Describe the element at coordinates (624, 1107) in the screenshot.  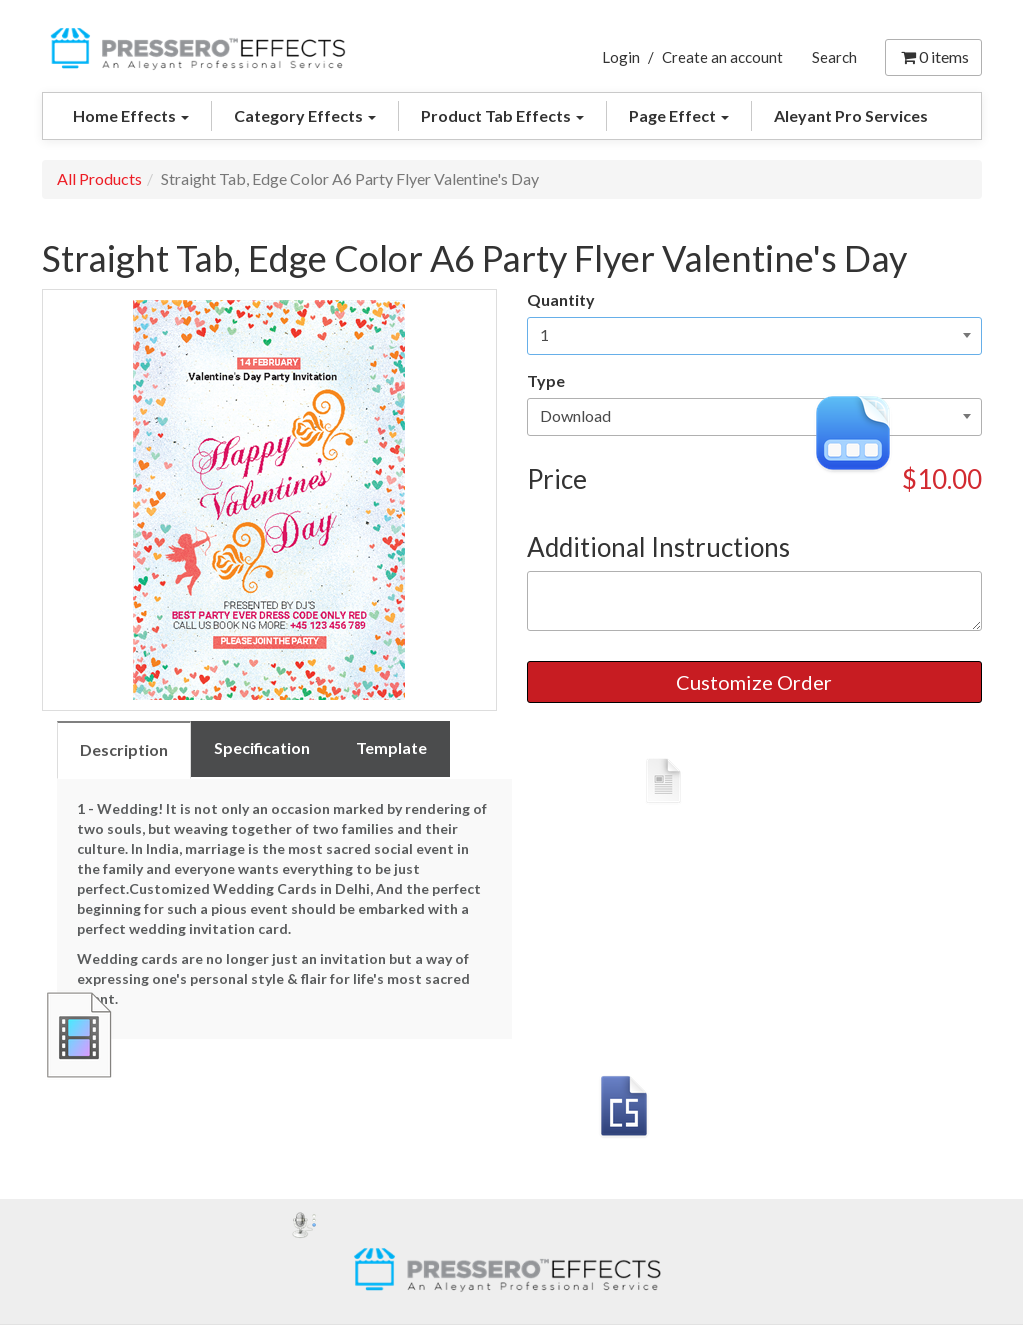
I see `a CoffeeScript source code file` at that location.